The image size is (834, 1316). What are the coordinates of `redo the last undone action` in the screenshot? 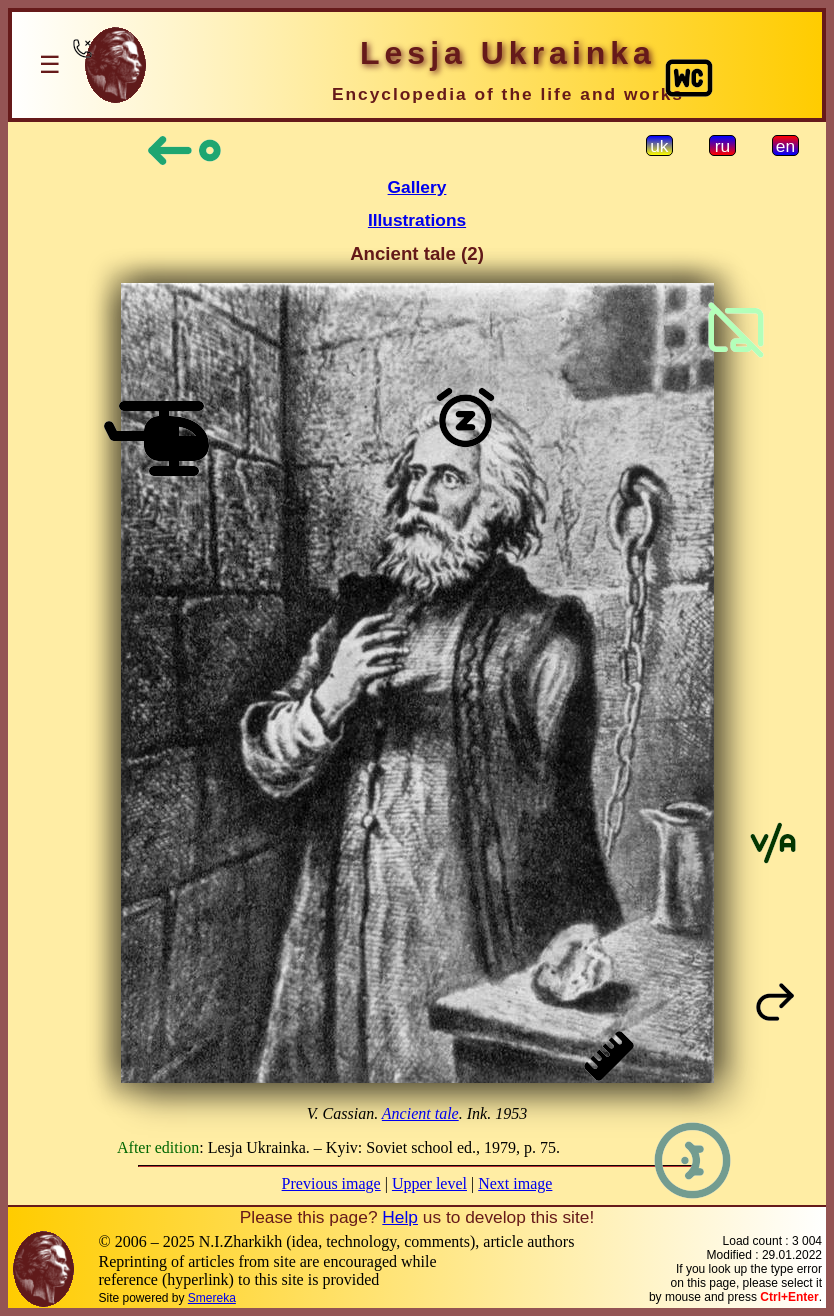 It's located at (775, 1002).